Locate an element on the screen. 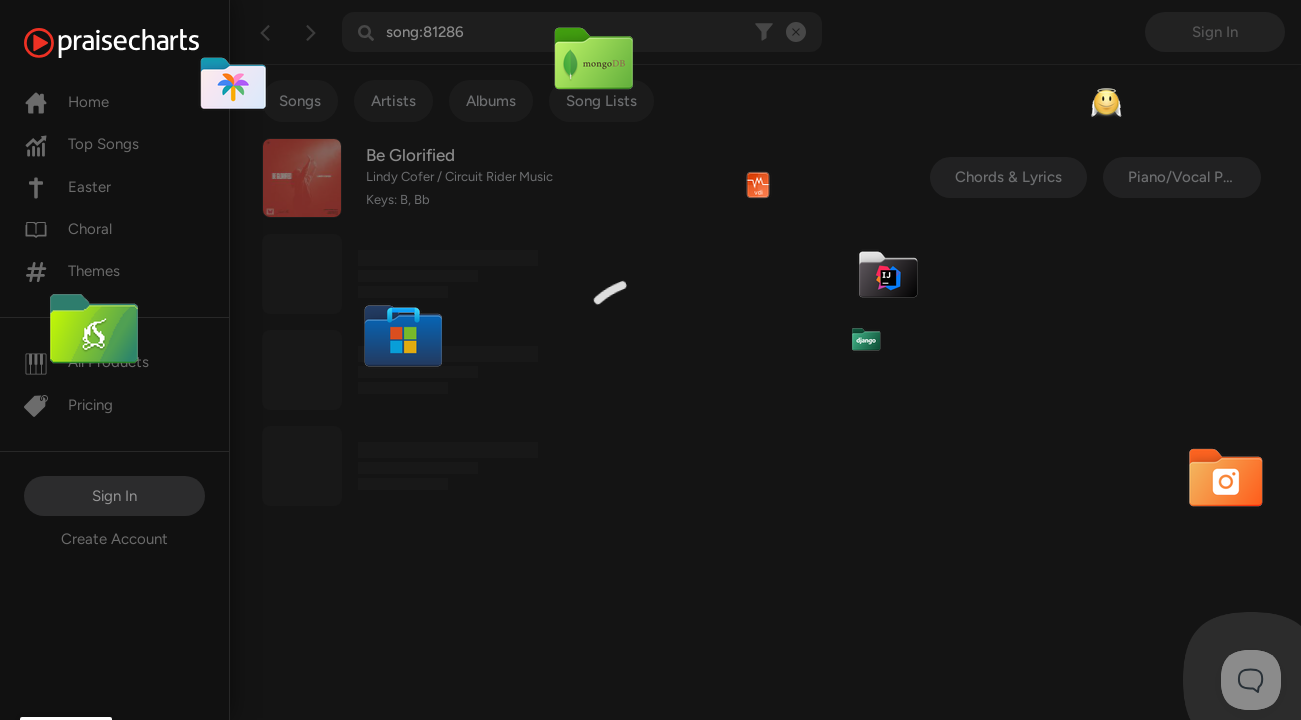 Image resolution: width=1301 pixels, height=720 pixels. open microsoft store downloads folder is located at coordinates (403, 338).